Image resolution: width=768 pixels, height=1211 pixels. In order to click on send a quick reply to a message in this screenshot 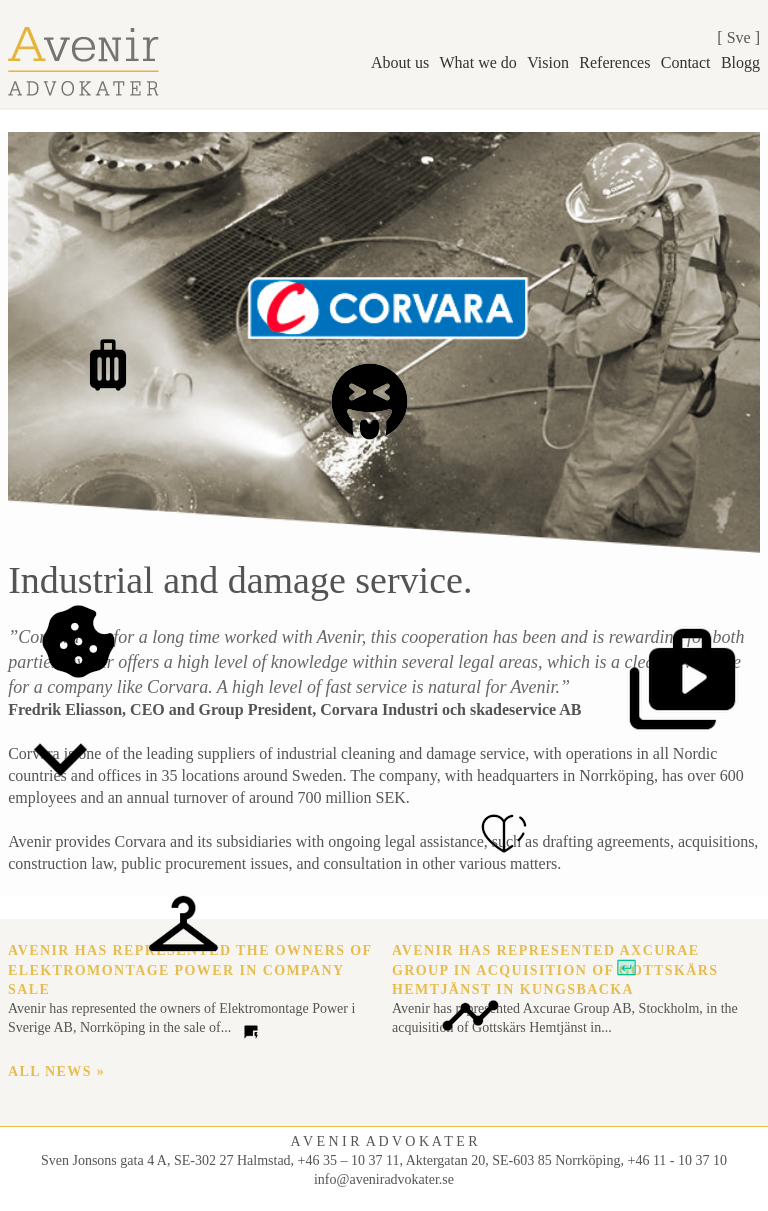, I will do `click(251, 1032)`.